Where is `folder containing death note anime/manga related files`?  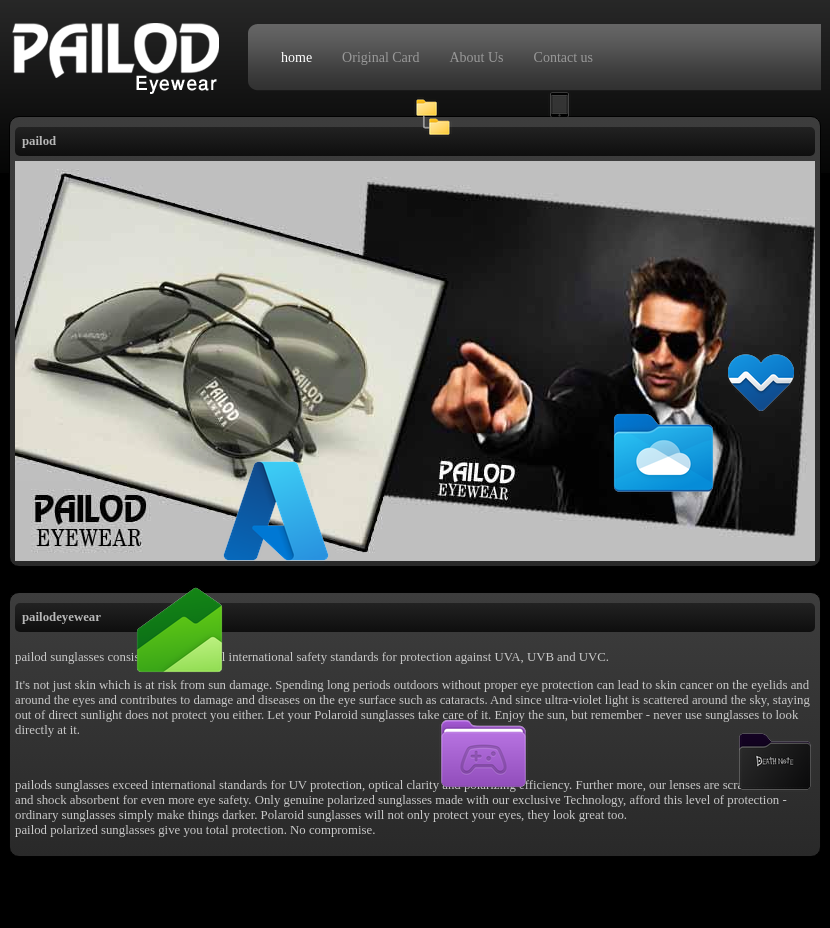
folder containing death note anime/manga related files is located at coordinates (774, 763).